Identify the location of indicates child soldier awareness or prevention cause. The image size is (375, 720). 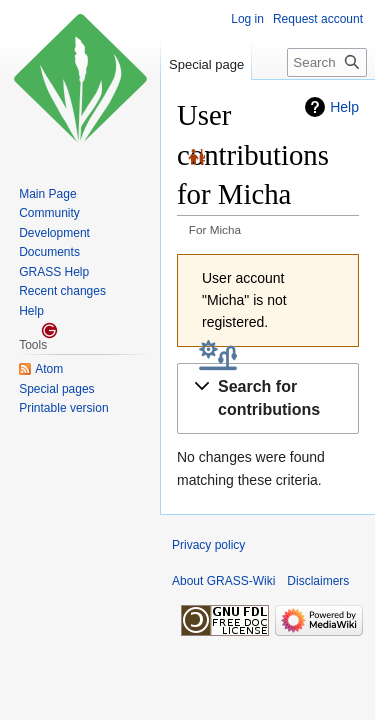
(197, 157).